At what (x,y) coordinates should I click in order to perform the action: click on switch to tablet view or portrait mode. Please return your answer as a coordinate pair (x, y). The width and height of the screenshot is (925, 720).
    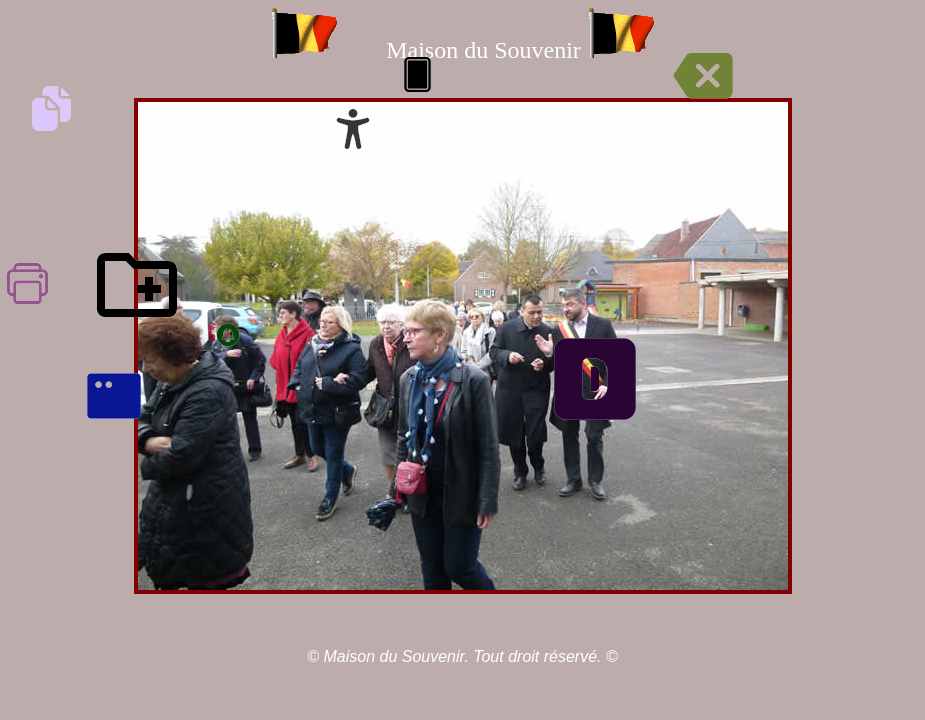
    Looking at the image, I should click on (417, 74).